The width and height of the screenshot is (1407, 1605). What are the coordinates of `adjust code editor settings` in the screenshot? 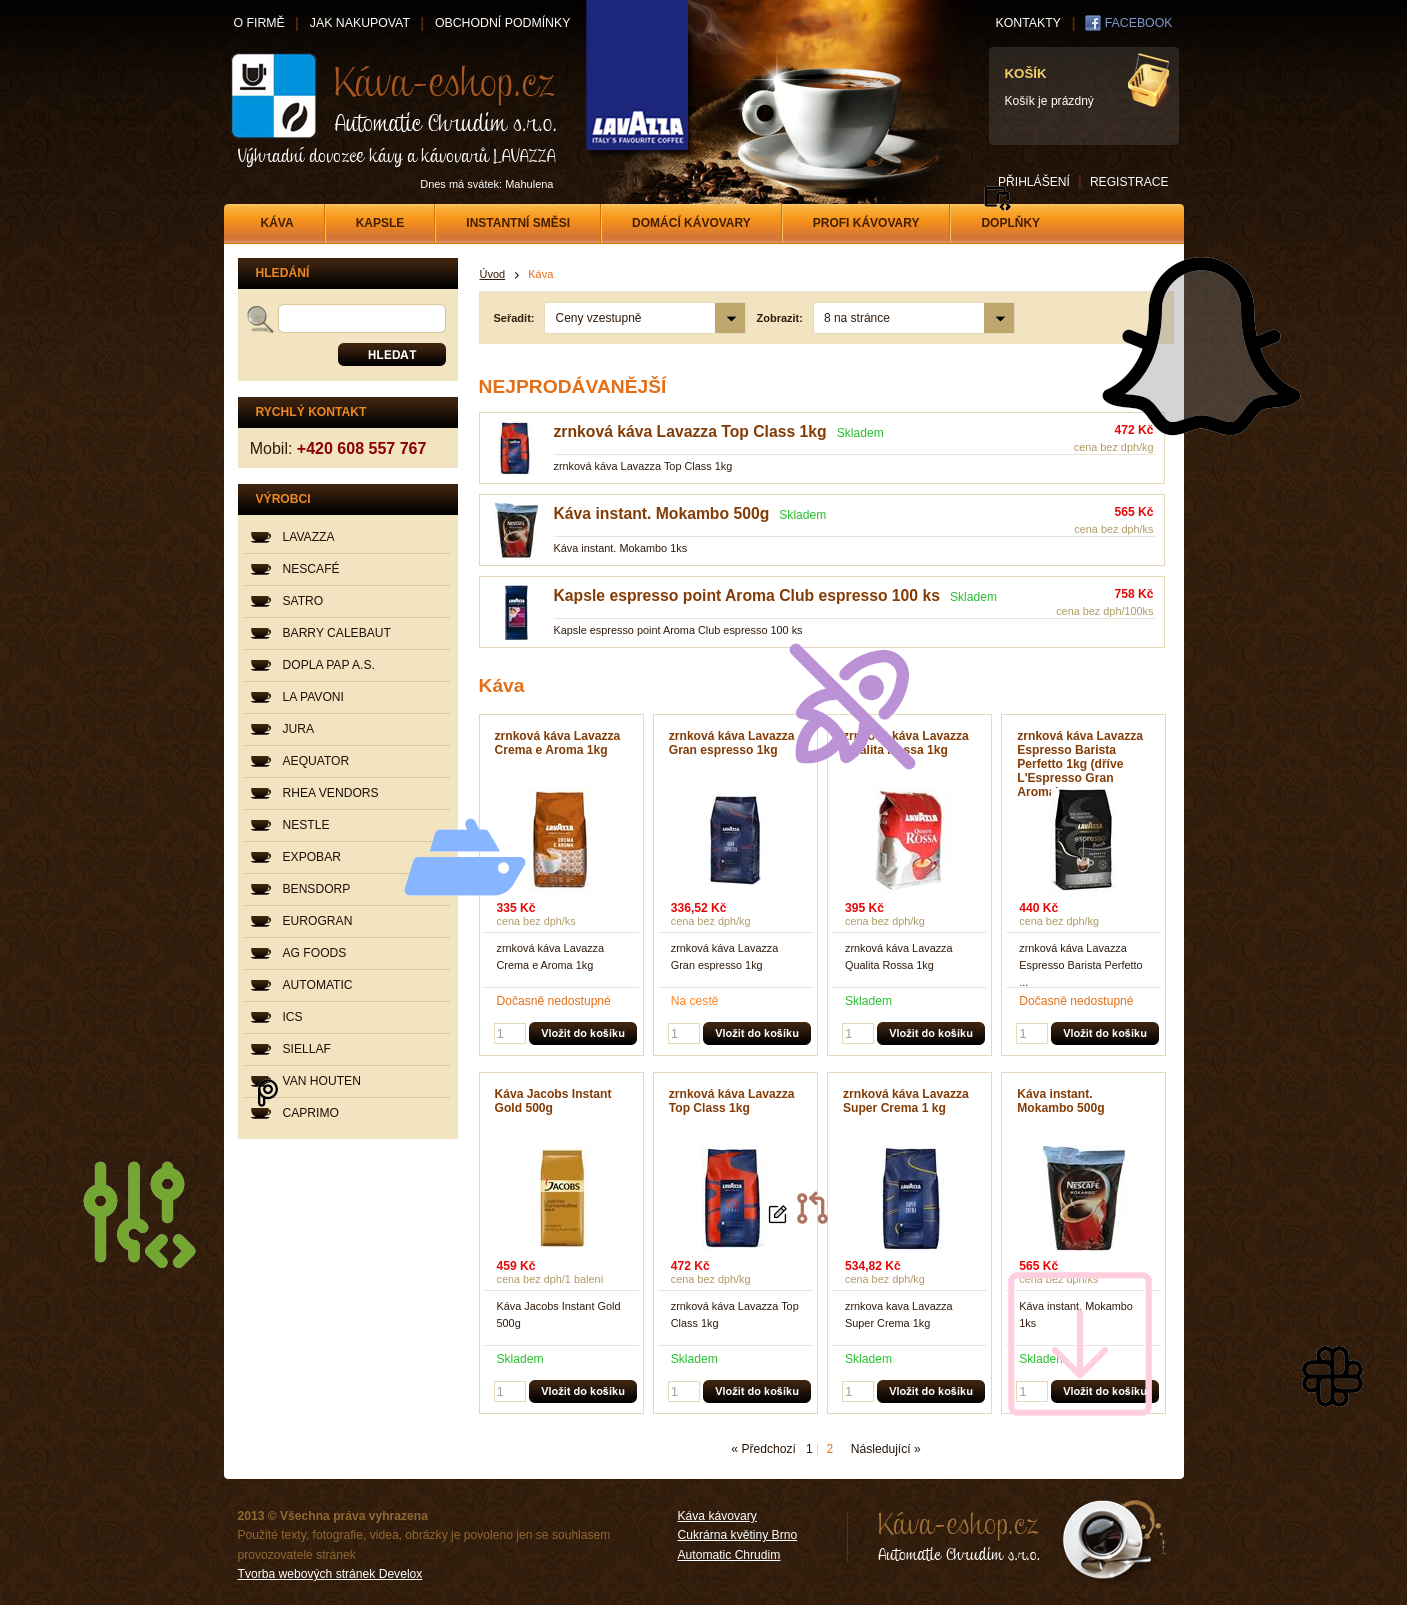 It's located at (134, 1212).